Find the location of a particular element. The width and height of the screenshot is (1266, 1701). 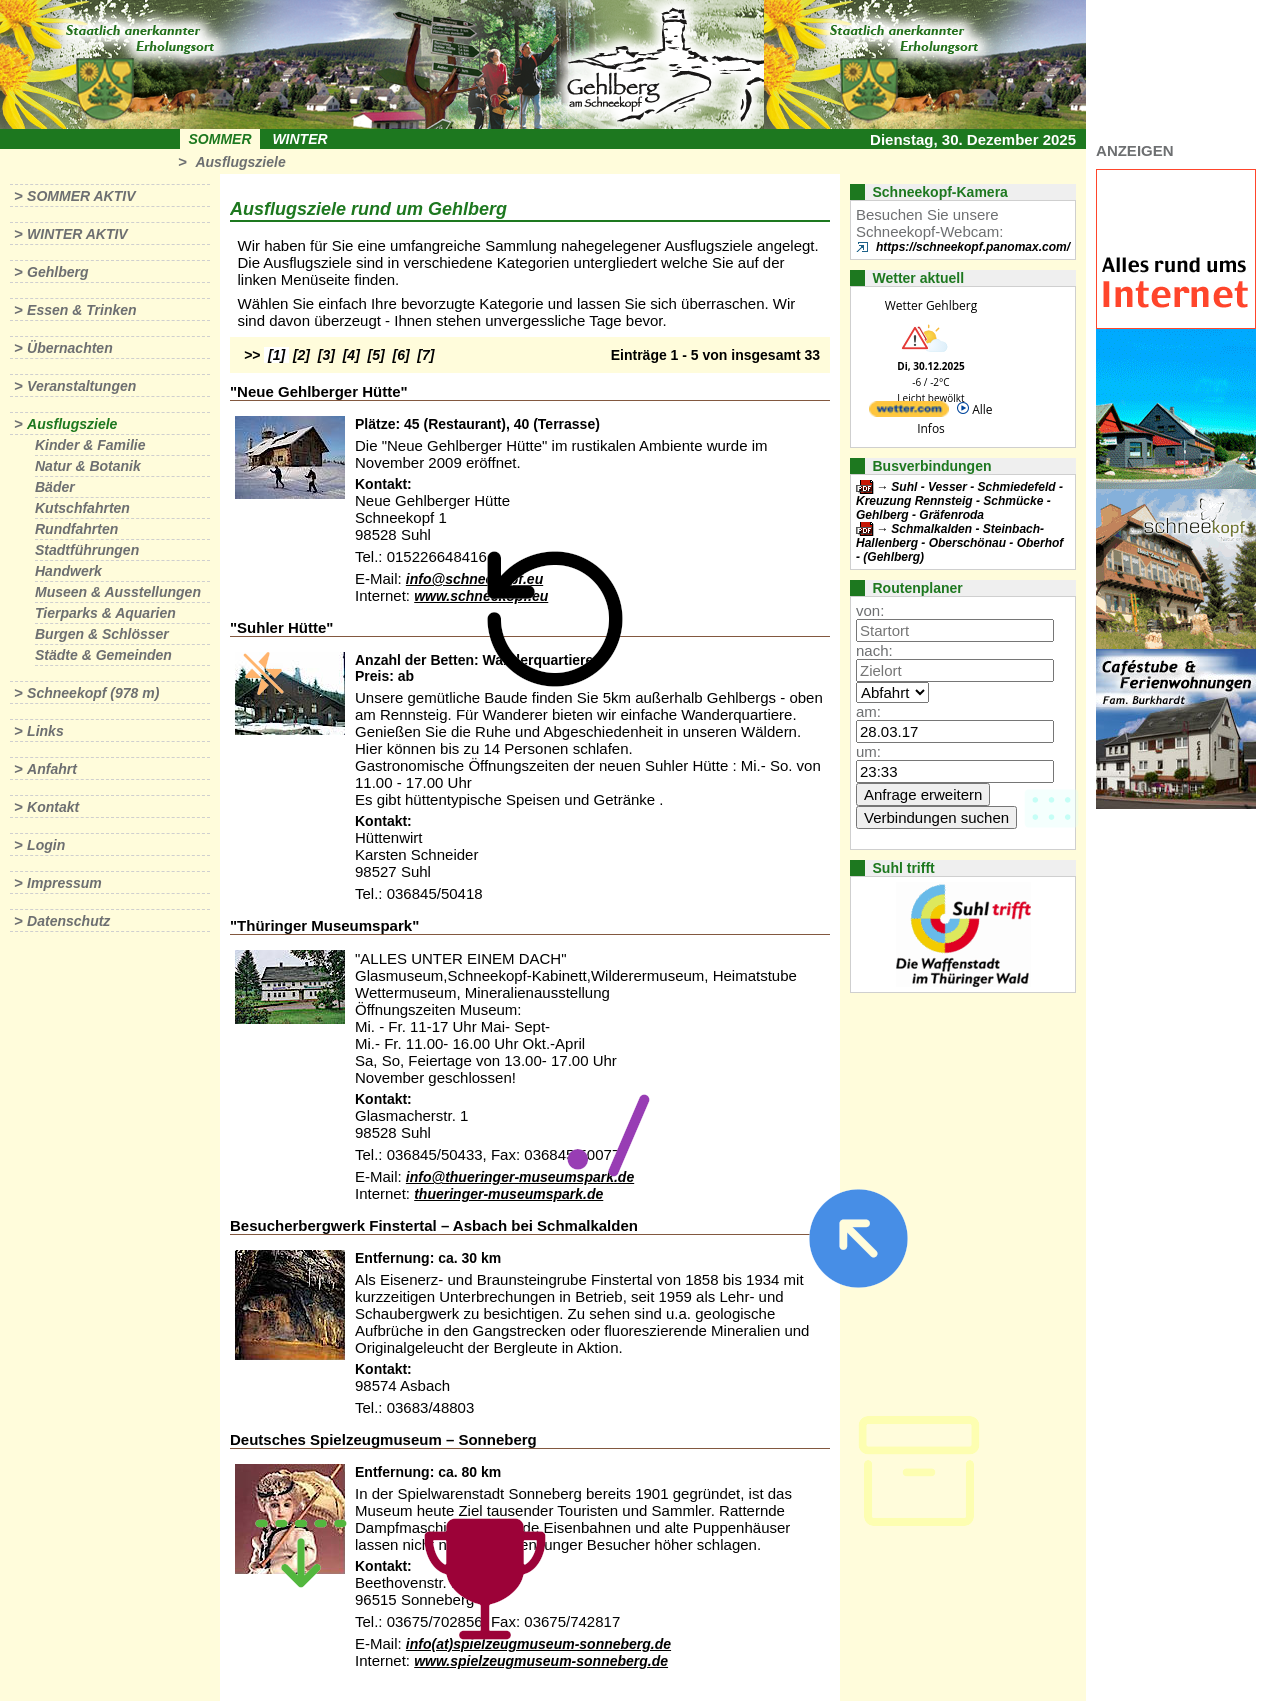

expand collapsed content below is located at coordinates (301, 1553).